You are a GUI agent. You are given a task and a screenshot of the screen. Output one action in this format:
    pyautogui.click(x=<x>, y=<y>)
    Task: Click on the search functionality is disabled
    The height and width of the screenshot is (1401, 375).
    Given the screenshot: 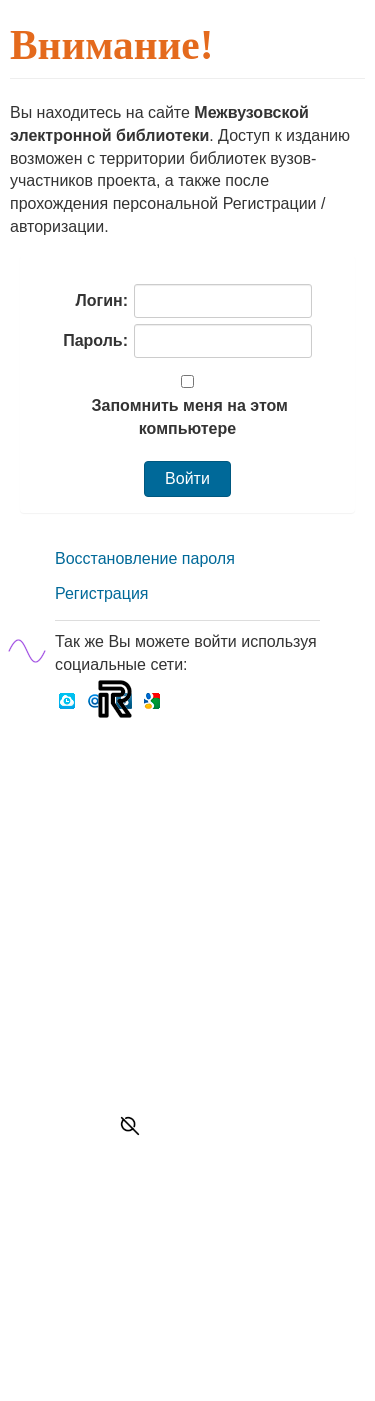 What is the action you would take?
    pyautogui.click(x=130, y=1126)
    